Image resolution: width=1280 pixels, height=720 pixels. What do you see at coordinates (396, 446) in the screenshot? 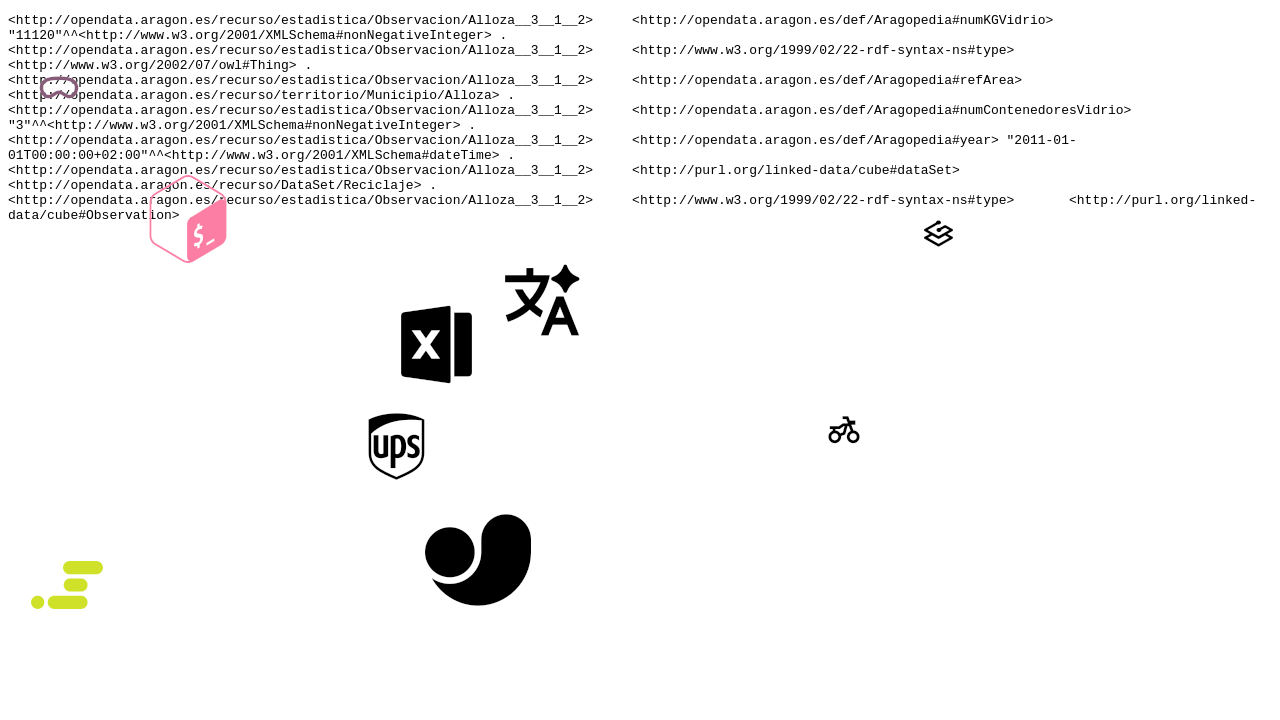
I see `UPS shipping and delivery services` at bounding box center [396, 446].